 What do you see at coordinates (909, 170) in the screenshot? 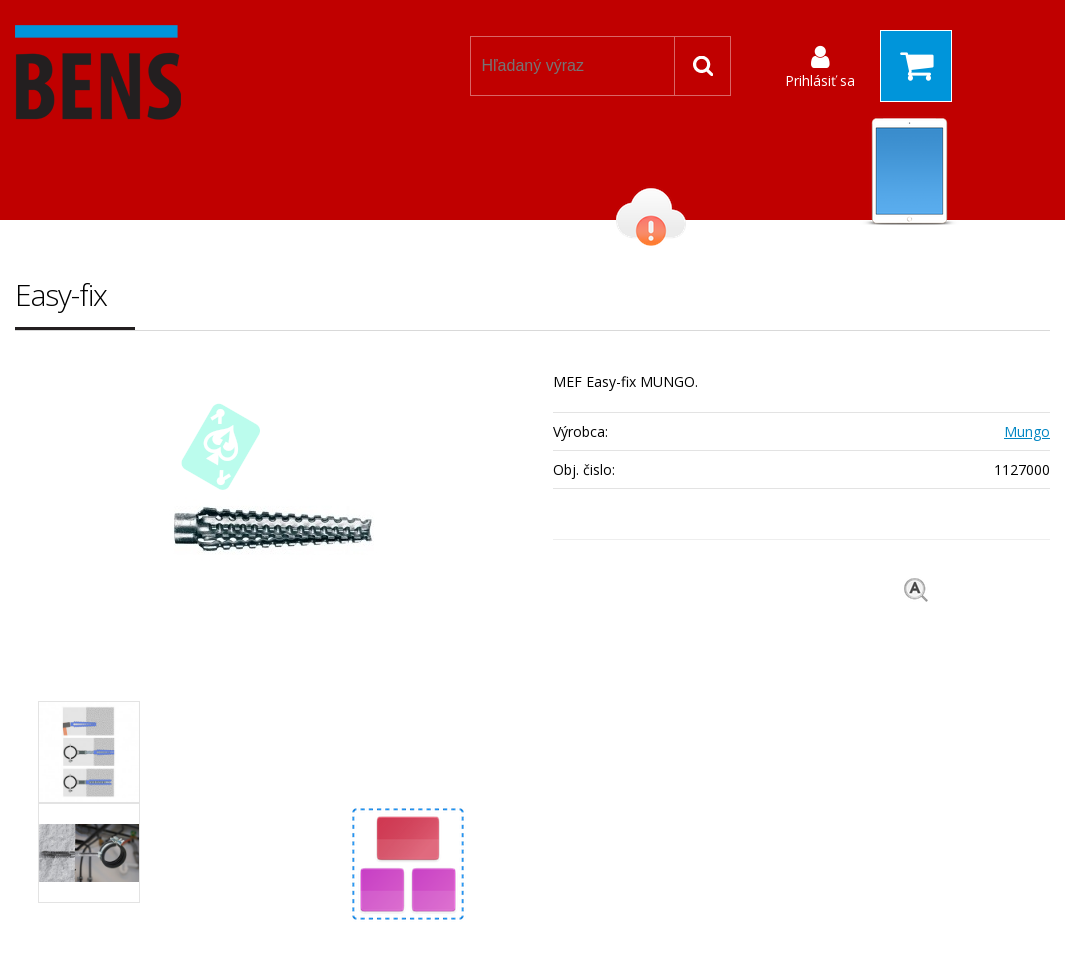
I see `iPad Pro 9.7" device with cellular connectivity` at bounding box center [909, 170].